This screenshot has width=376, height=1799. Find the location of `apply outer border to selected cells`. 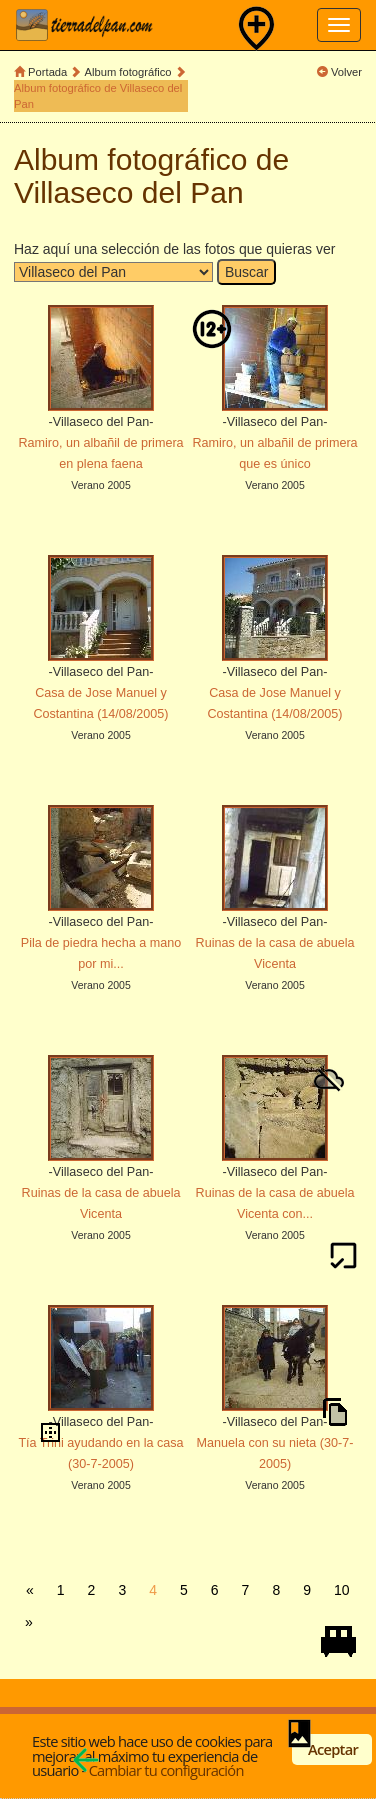

apply outer border to selected cells is located at coordinates (50, 1432).